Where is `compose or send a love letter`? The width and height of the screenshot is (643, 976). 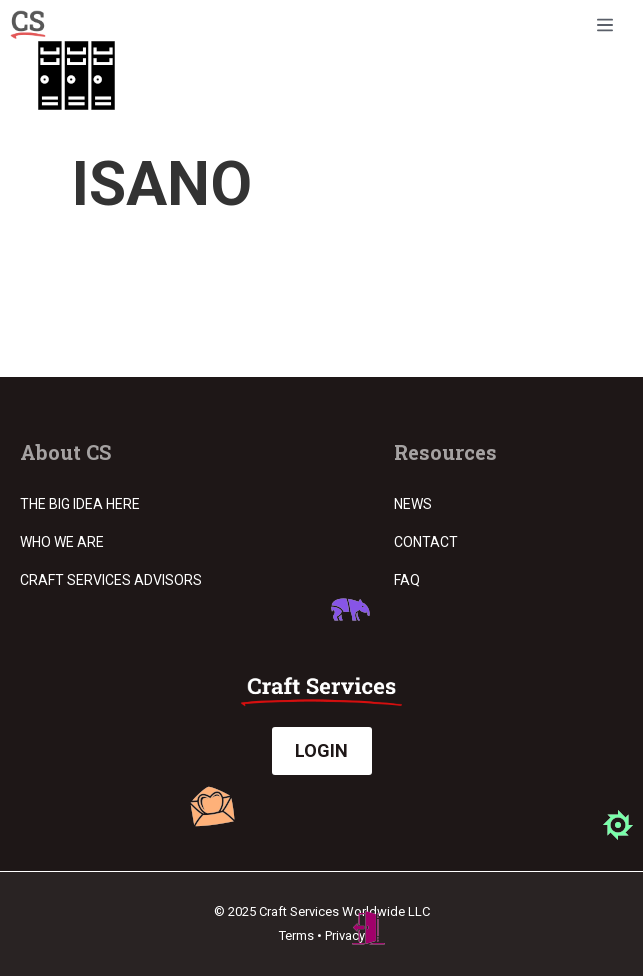
compose or send a love letter is located at coordinates (212, 806).